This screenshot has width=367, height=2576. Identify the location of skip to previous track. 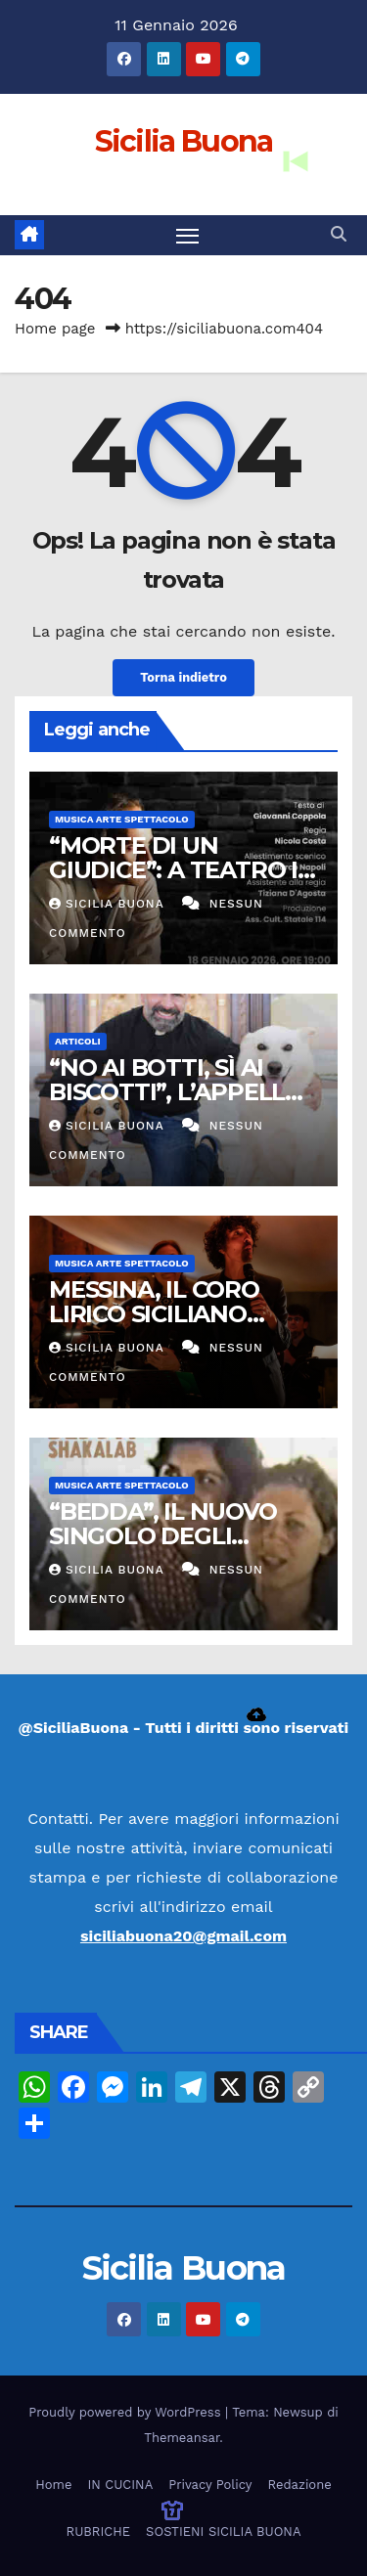
(296, 161).